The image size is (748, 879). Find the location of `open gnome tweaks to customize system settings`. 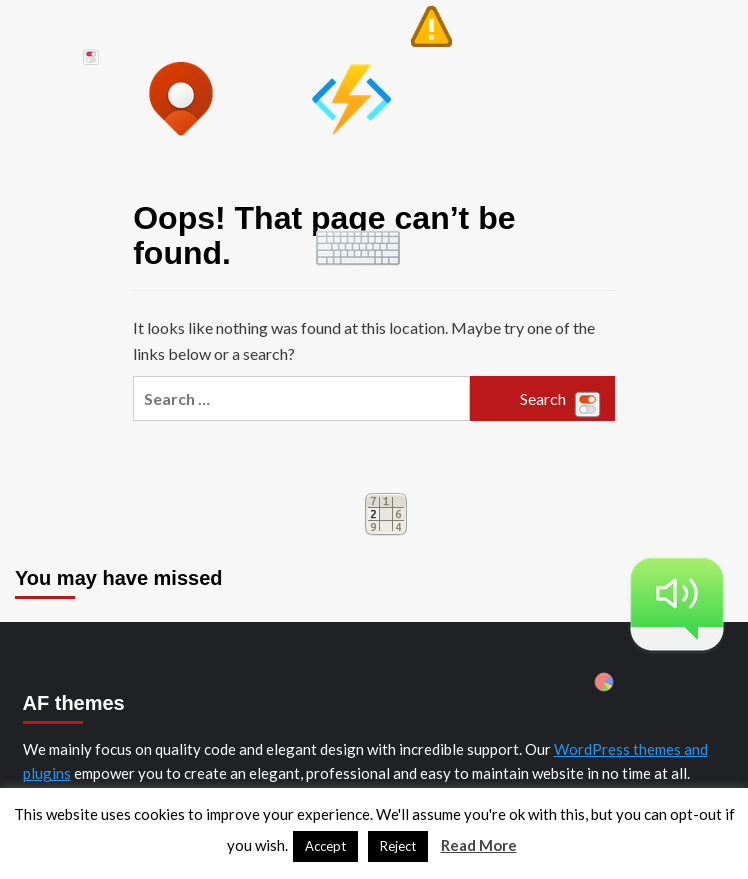

open gnome tweaks to customize system settings is located at coordinates (587, 404).